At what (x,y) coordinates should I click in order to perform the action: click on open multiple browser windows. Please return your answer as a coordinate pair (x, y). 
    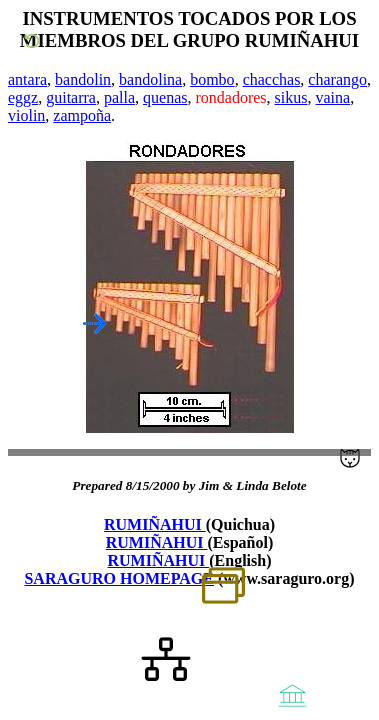
    Looking at the image, I should click on (223, 585).